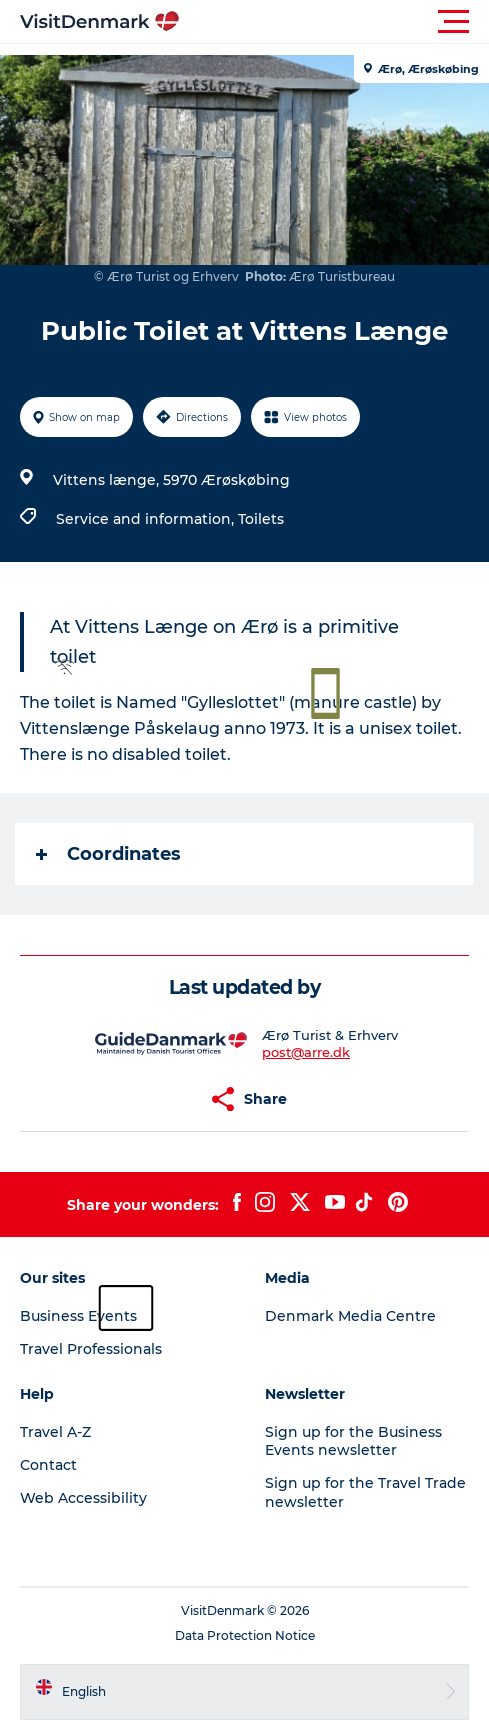 The width and height of the screenshot is (489, 1735). I want to click on switch to mobile view, so click(325, 693).